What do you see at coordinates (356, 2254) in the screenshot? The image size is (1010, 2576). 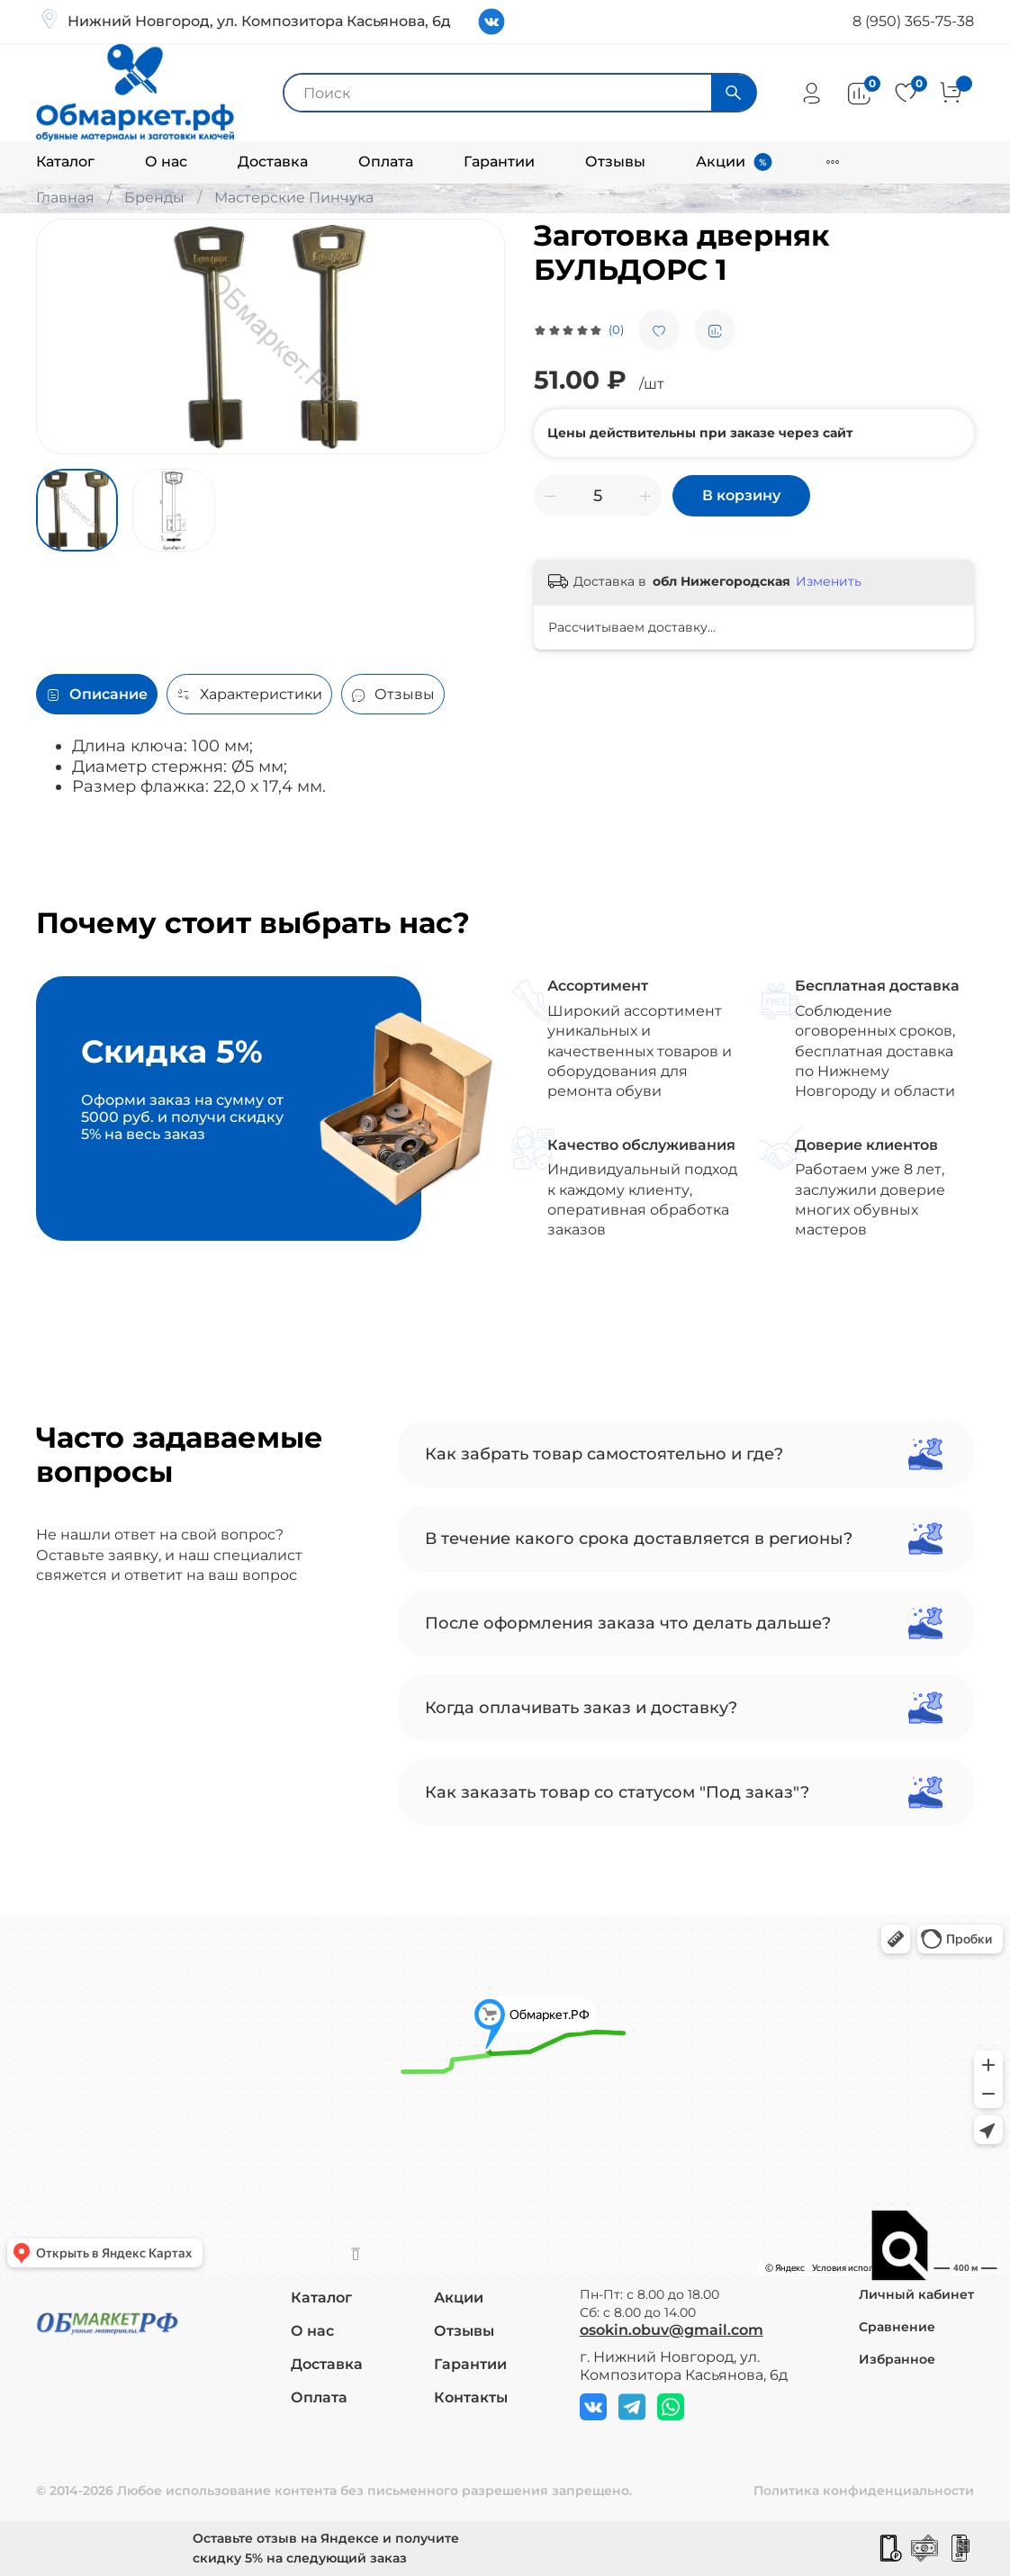 I see `align object to top edge` at bounding box center [356, 2254].